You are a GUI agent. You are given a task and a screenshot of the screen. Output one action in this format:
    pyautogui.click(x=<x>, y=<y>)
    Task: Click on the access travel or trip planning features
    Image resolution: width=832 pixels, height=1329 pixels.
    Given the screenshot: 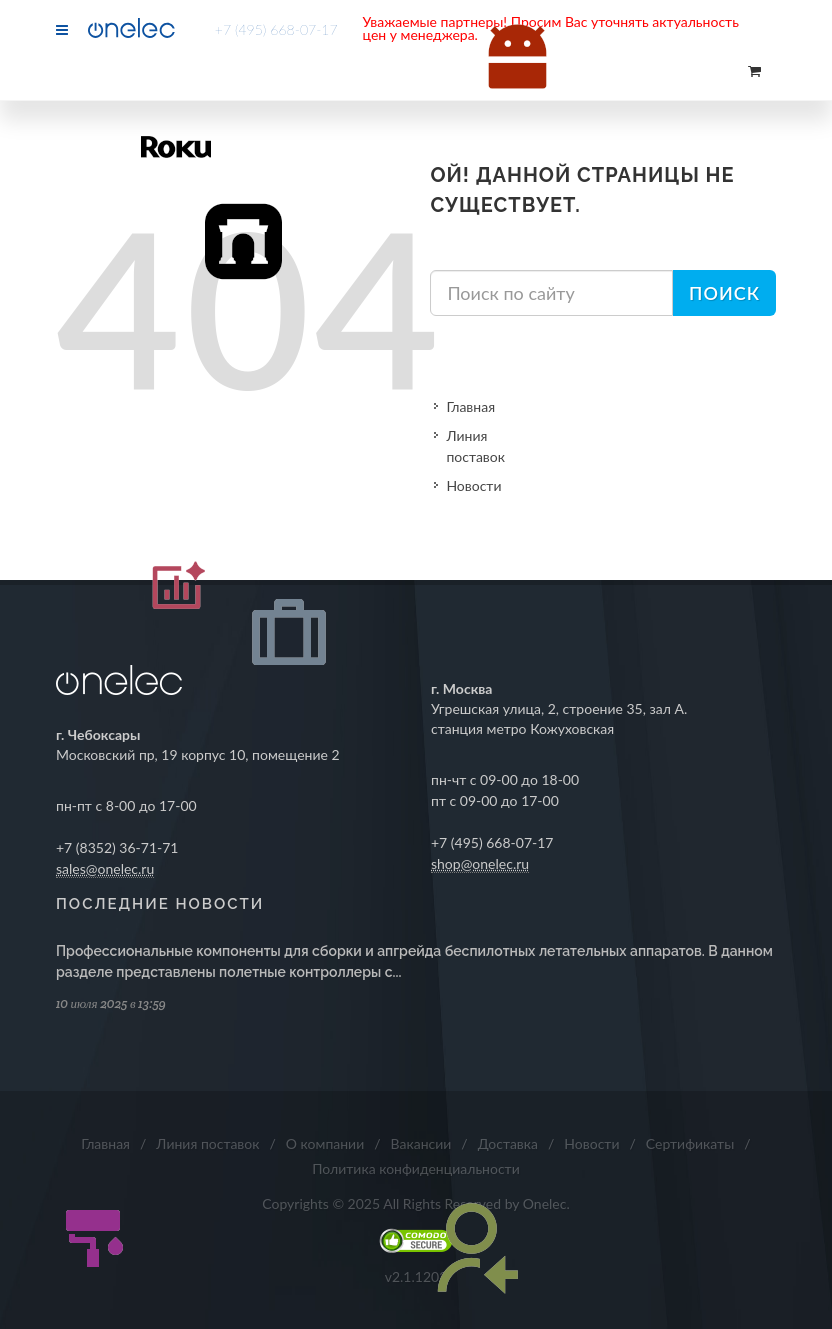 What is the action you would take?
    pyautogui.click(x=289, y=632)
    